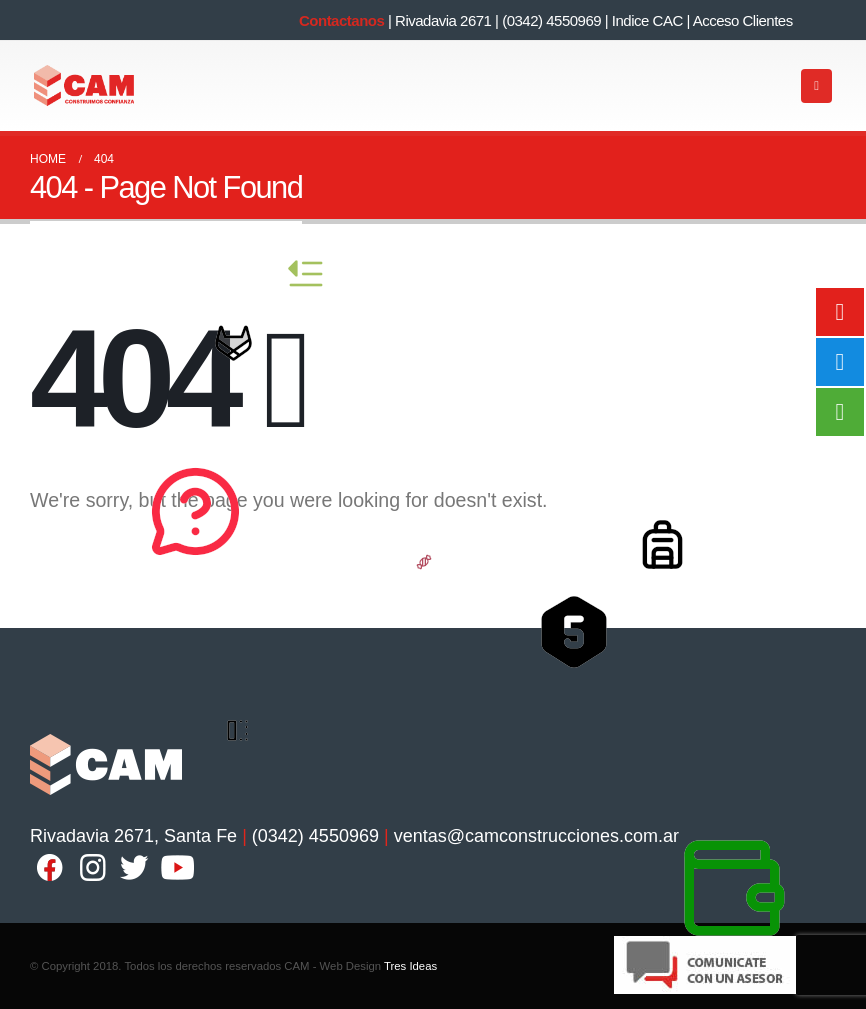 The height and width of the screenshot is (1009, 866). Describe the element at coordinates (732, 888) in the screenshot. I see `access your digital wallet` at that location.